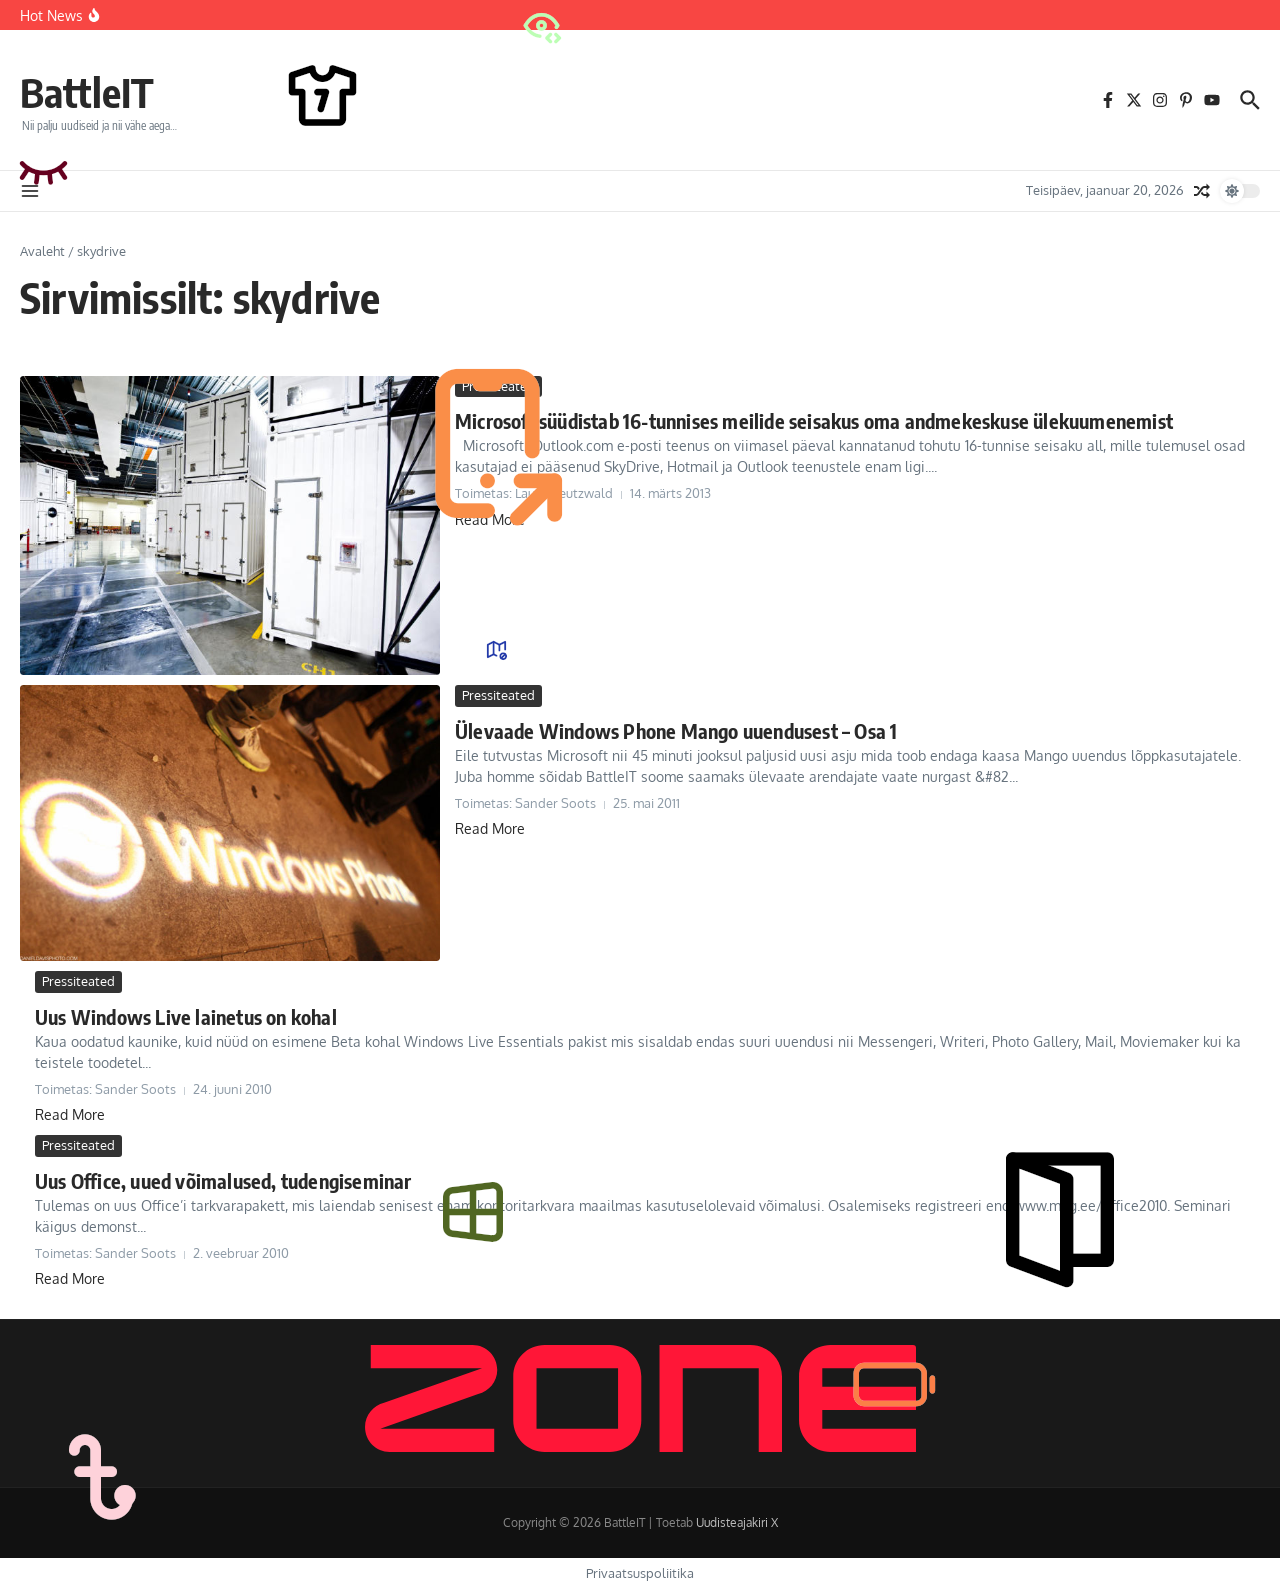 This screenshot has width=1280, height=1588. I want to click on open windows settings or system options, so click(473, 1212).